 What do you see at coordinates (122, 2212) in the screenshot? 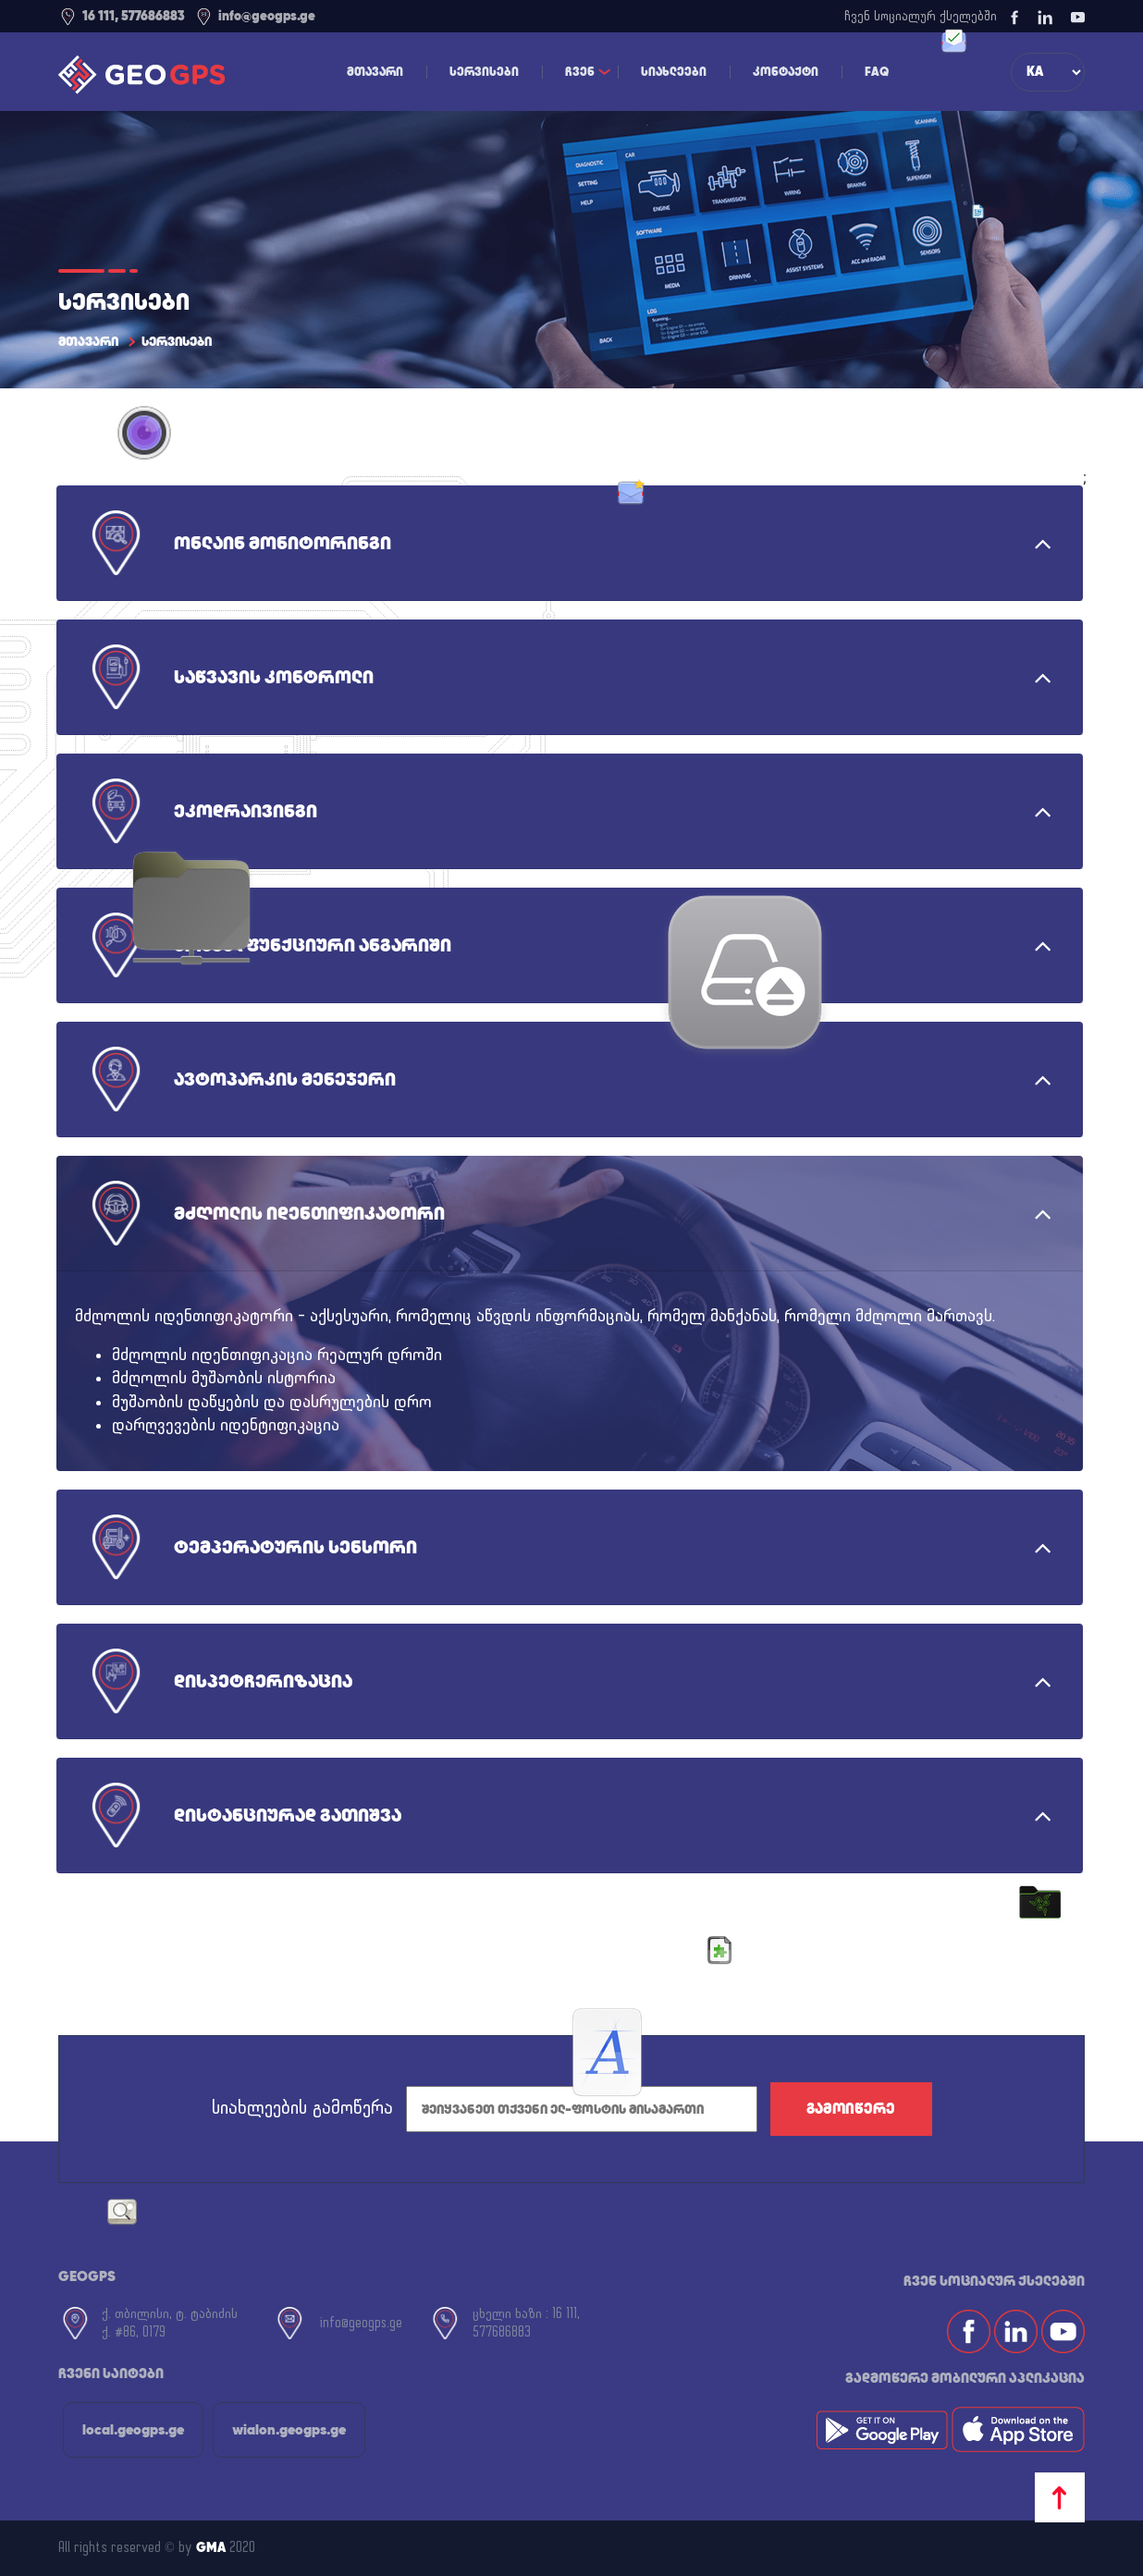
I see `open eye of gnome image viewer` at bounding box center [122, 2212].